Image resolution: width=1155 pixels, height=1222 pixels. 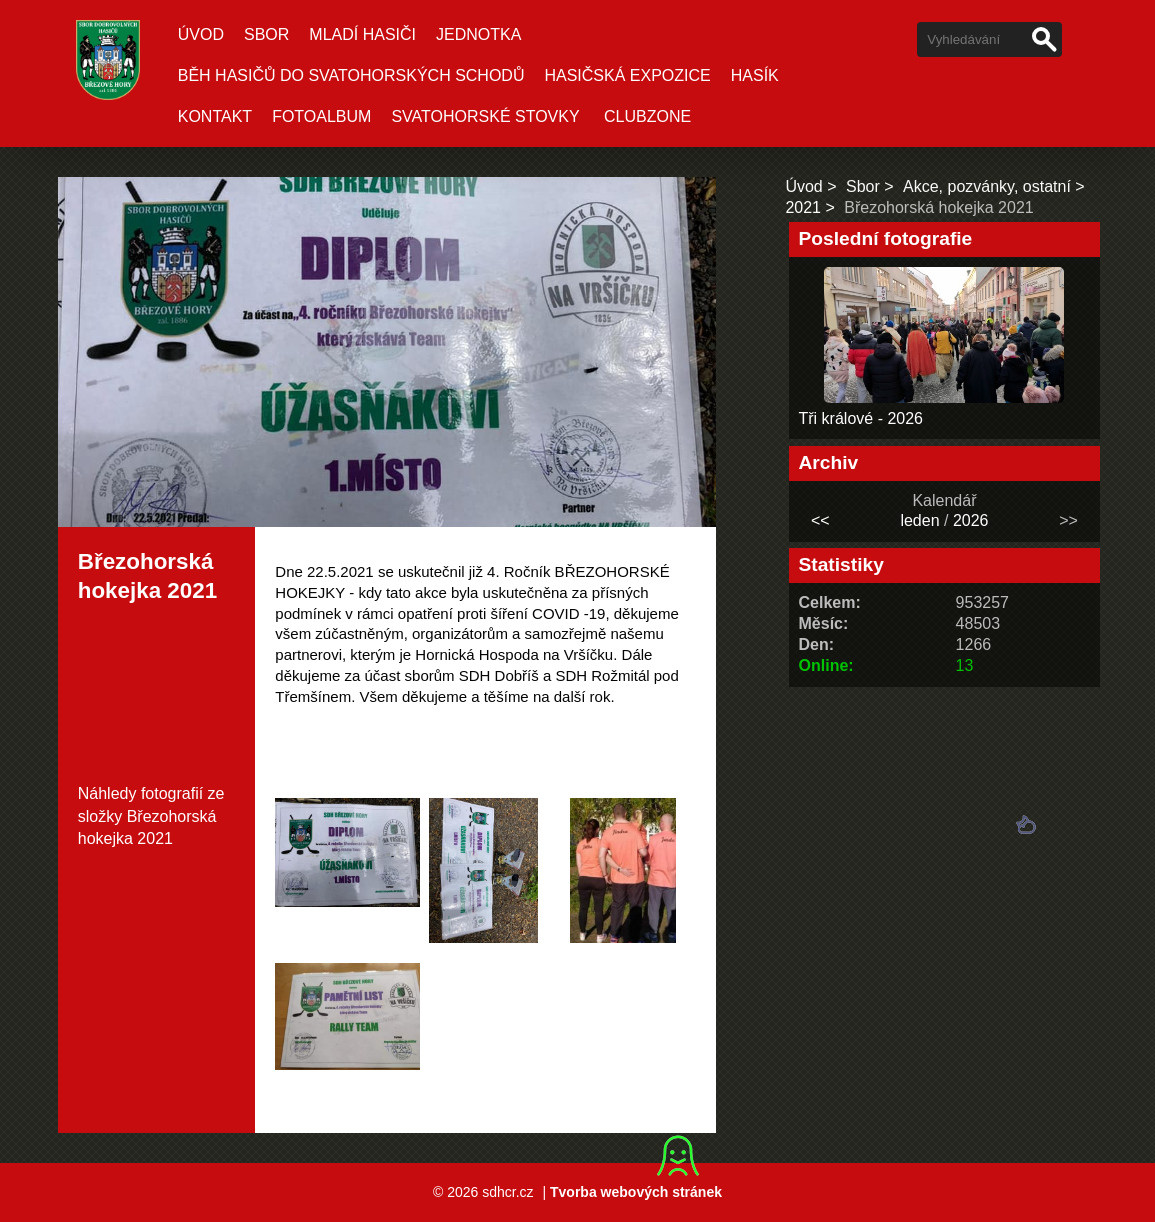 What do you see at coordinates (678, 1158) in the screenshot?
I see `indicates linux operating system compatibility` at bounding box center [678, 1158].